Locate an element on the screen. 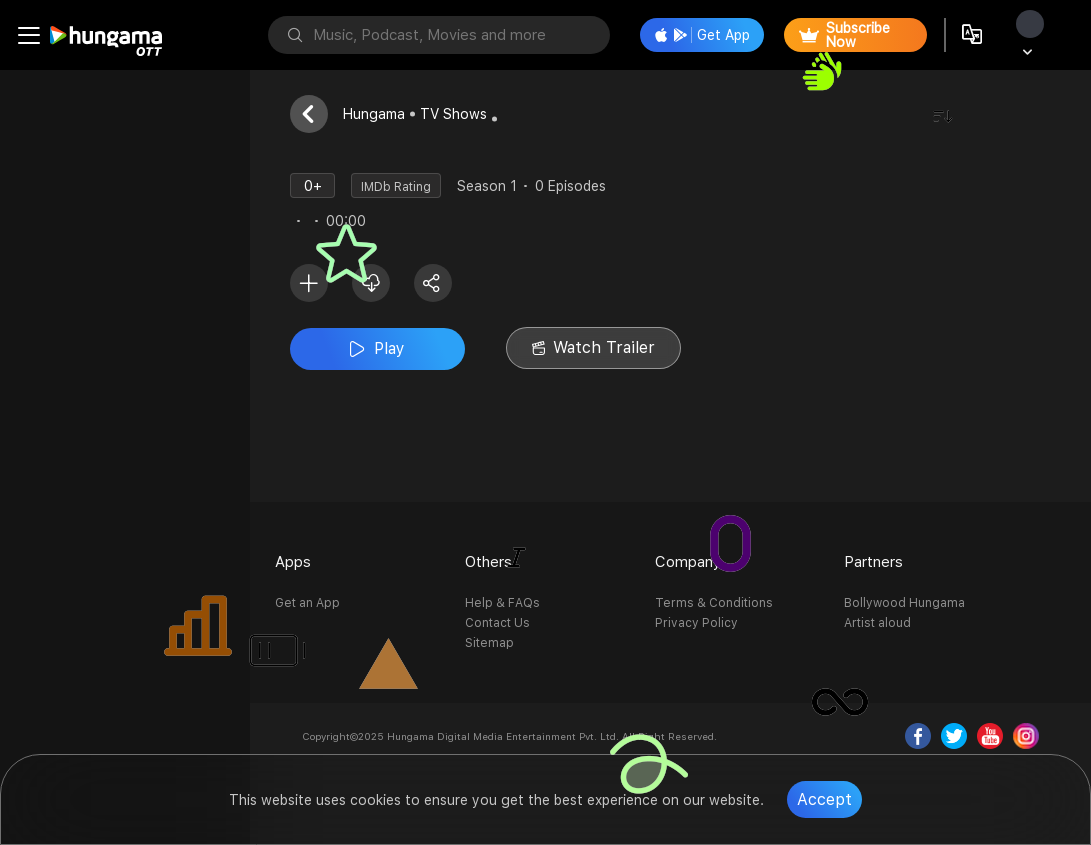  indicates medium battery level is located at coordinates (276, 650).